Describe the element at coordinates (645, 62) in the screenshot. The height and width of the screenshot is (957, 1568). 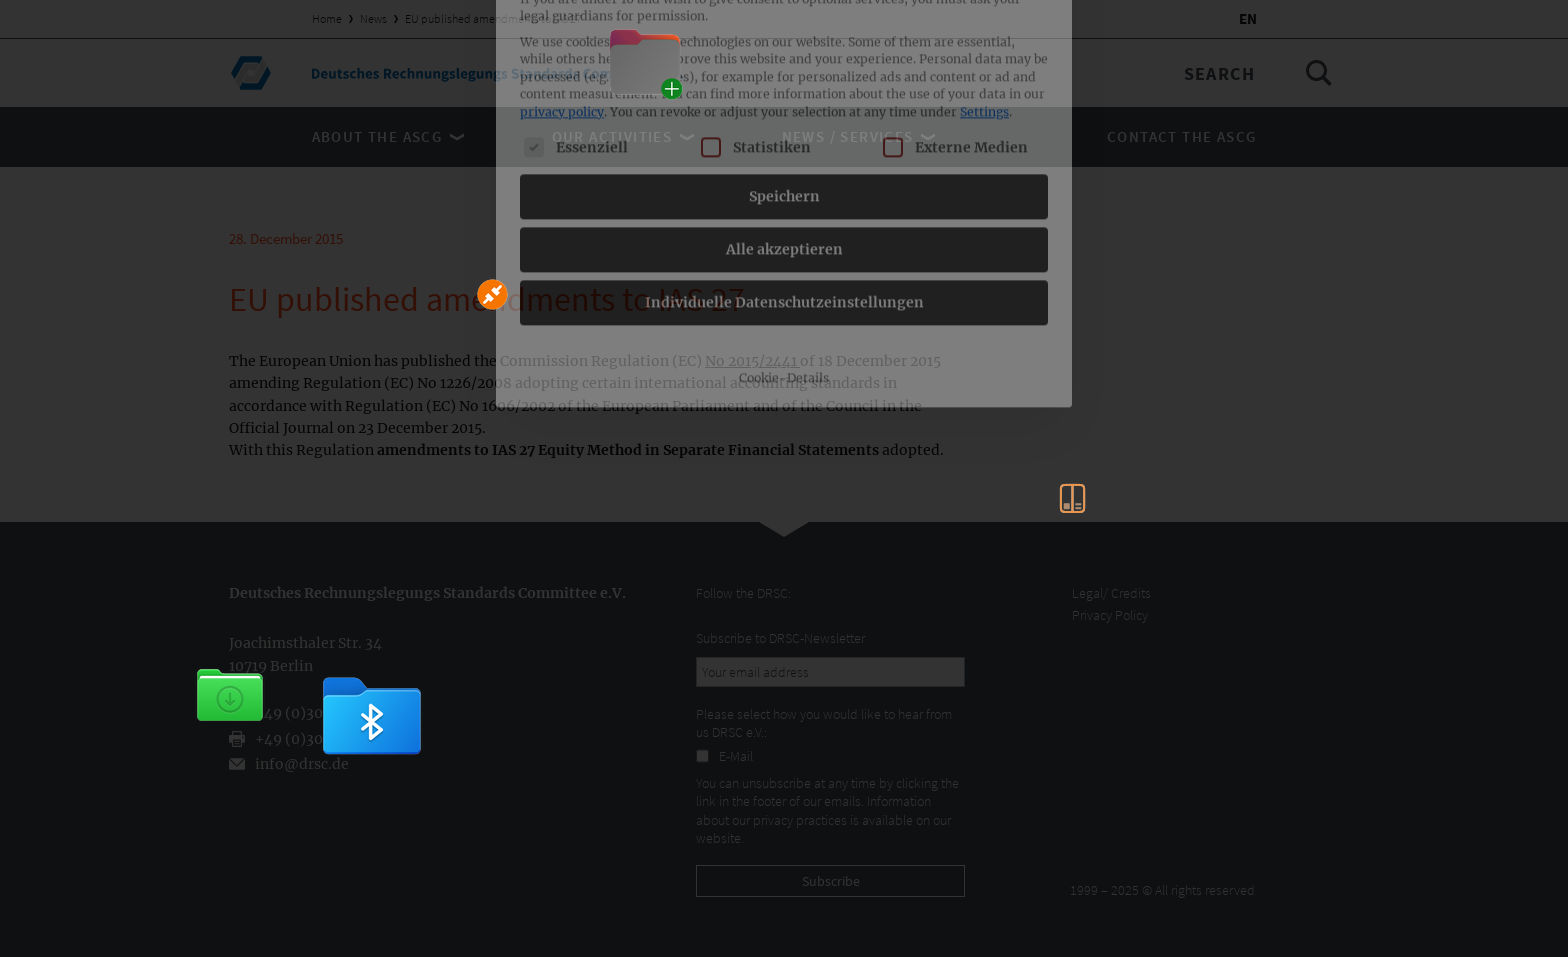
I see `create a new folder` at that location.